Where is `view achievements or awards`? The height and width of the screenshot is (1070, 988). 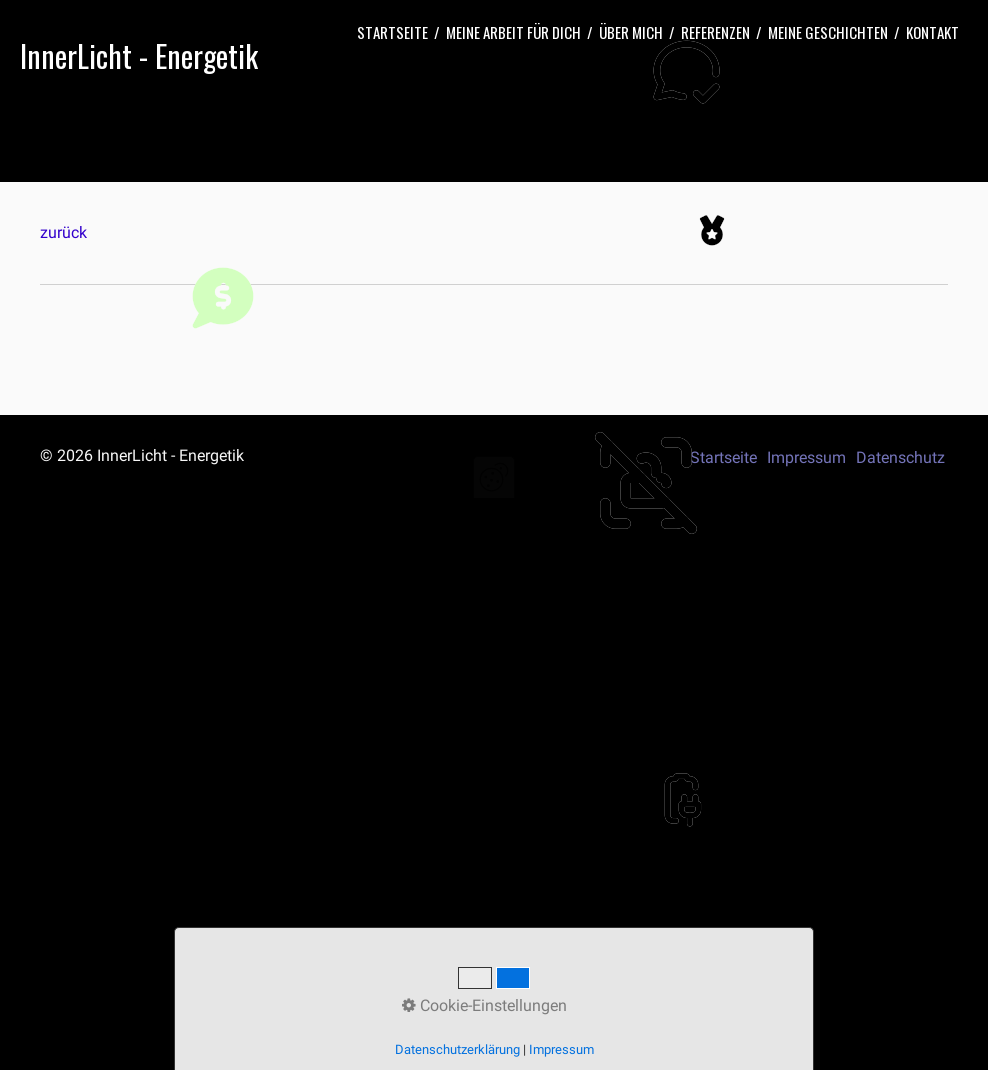 view achievements or awards is located at coordinates (712, 231).